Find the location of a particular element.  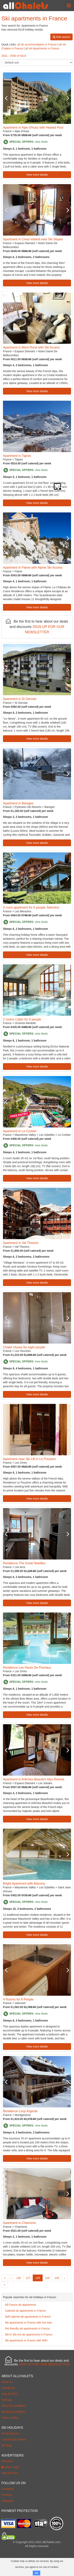

share content from tablet to another device is located at coordinates (57, 486).